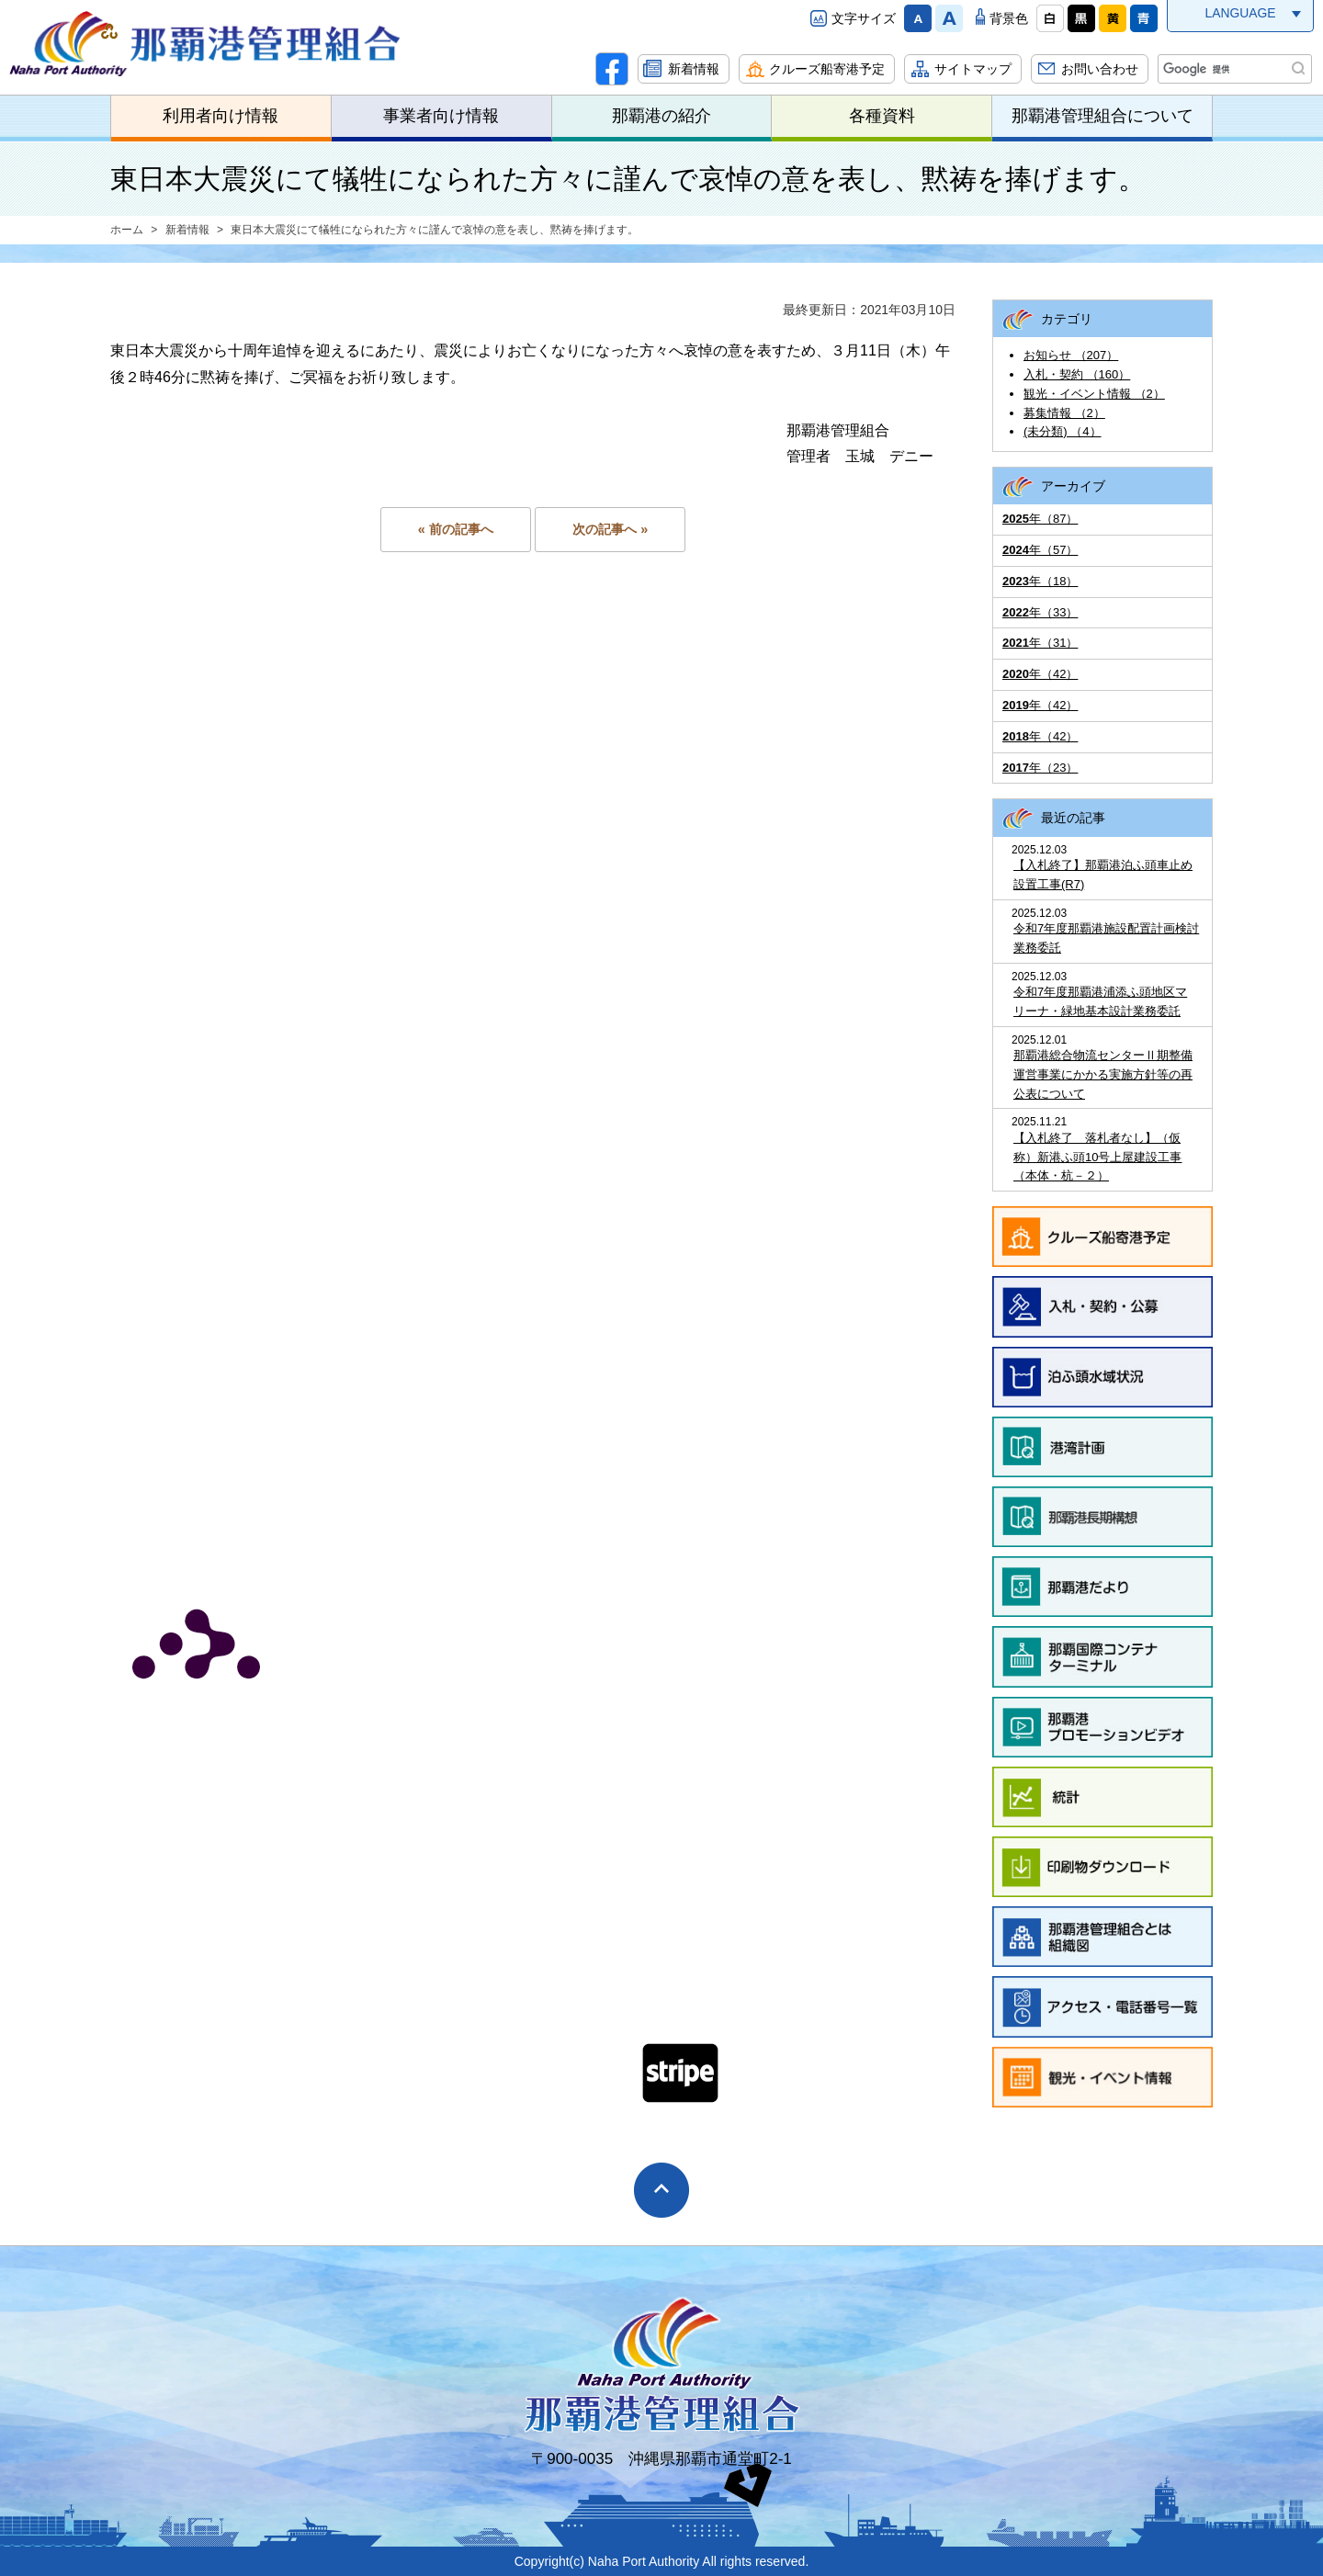 This screenshot has width=1323, height=2576. Describe the element at coordinates (748, 2485) in the screenshot. I see `open obtainium app` at that location.